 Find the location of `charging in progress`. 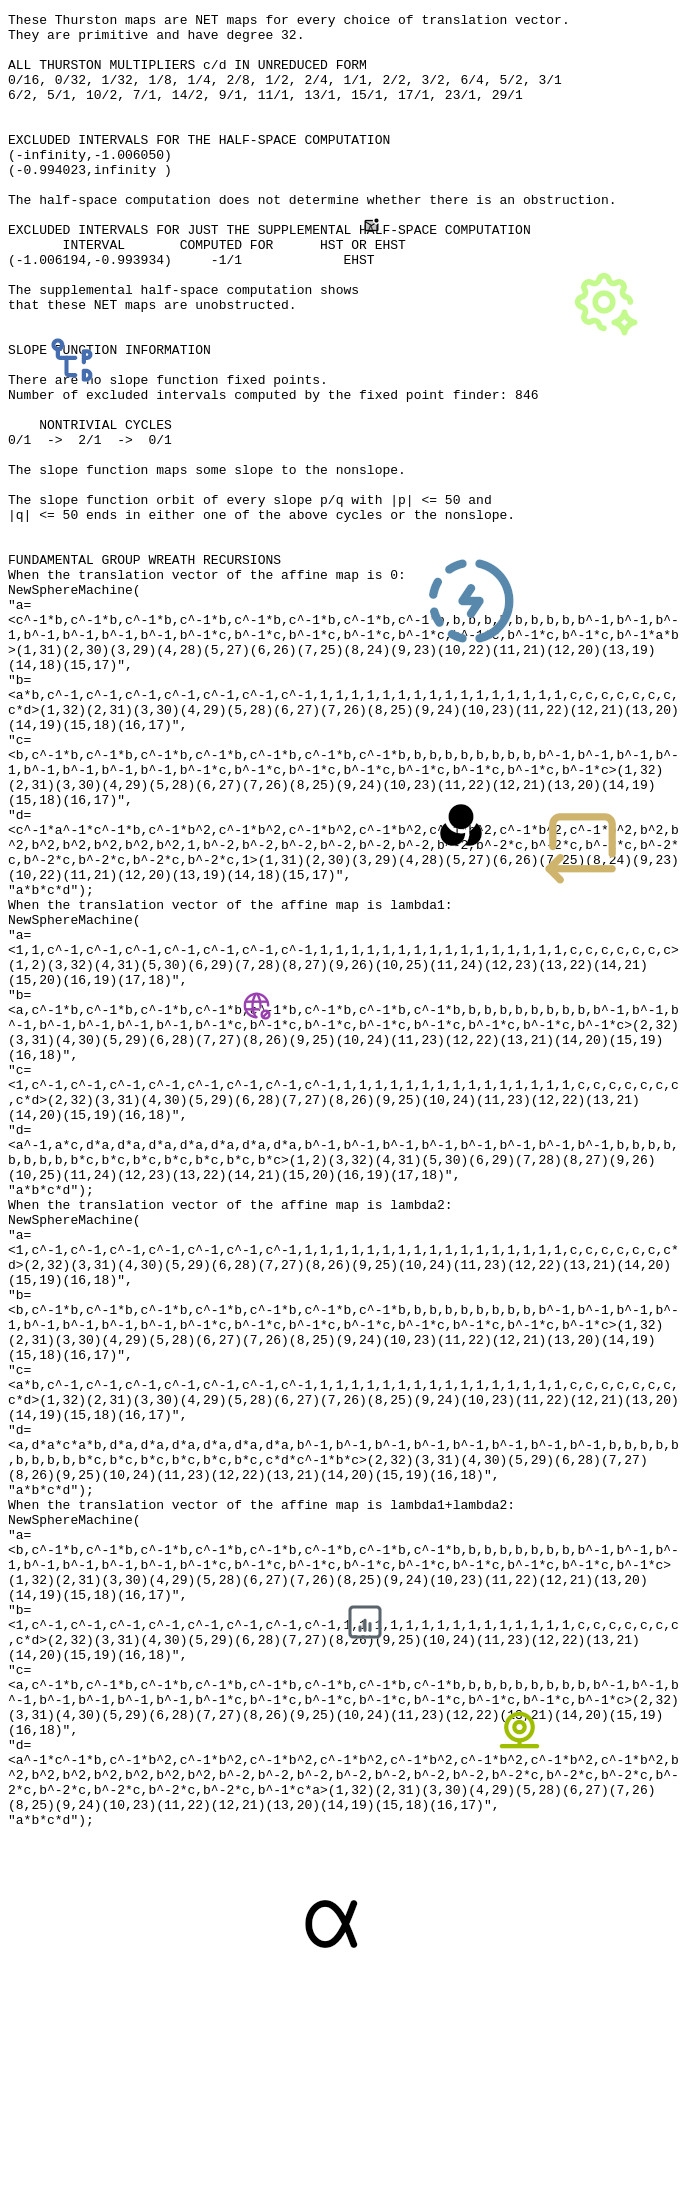

charging in progress is located at coordinates (471, 601).